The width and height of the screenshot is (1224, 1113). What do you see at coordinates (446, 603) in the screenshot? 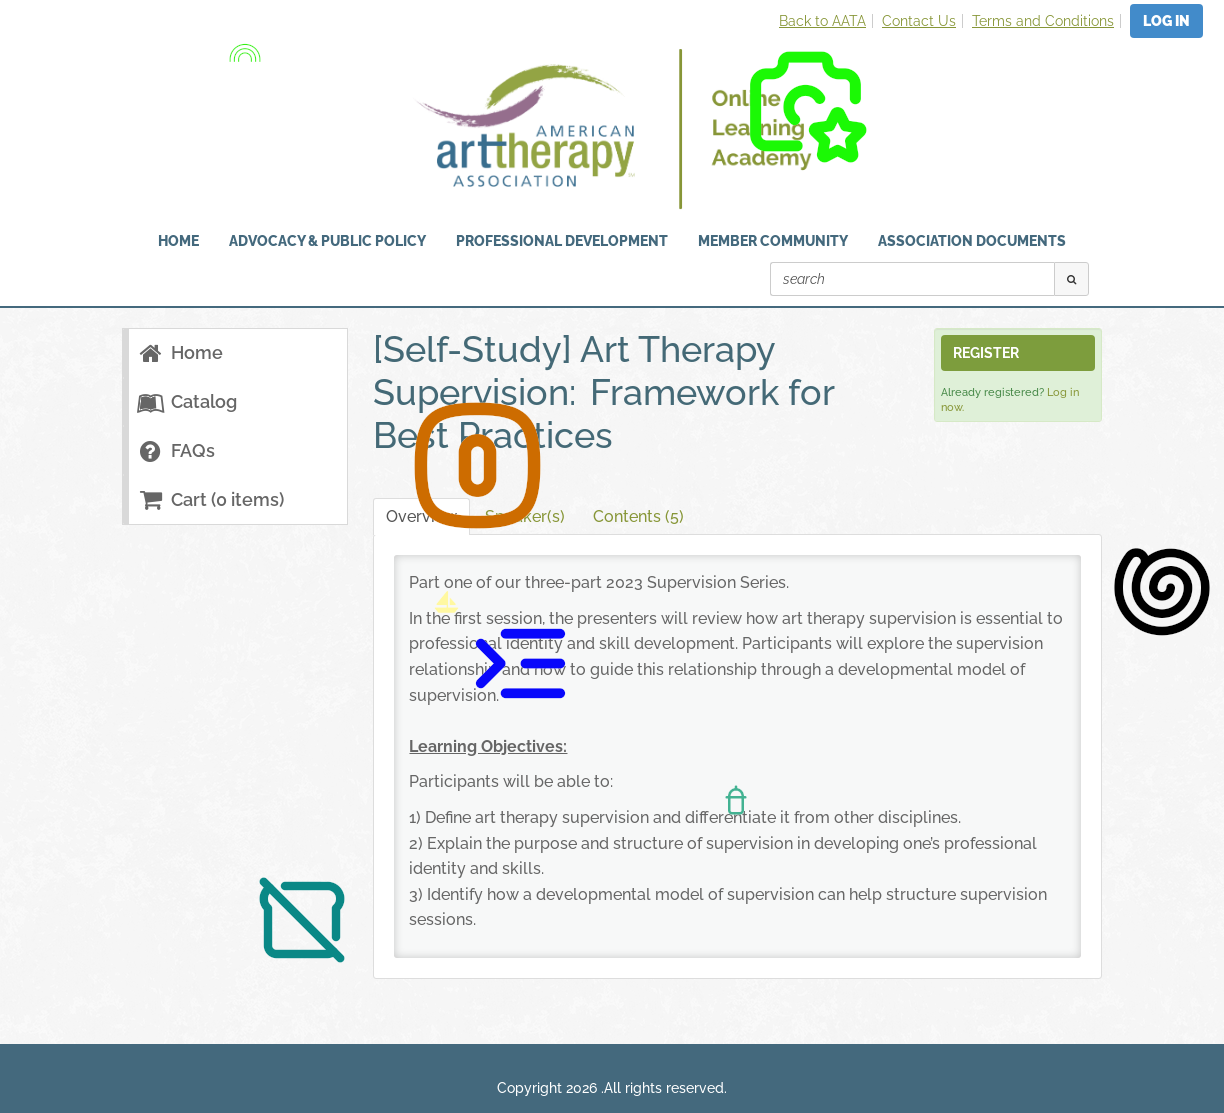
I see `access sailing or boating features` at bounding box center [446, 603].